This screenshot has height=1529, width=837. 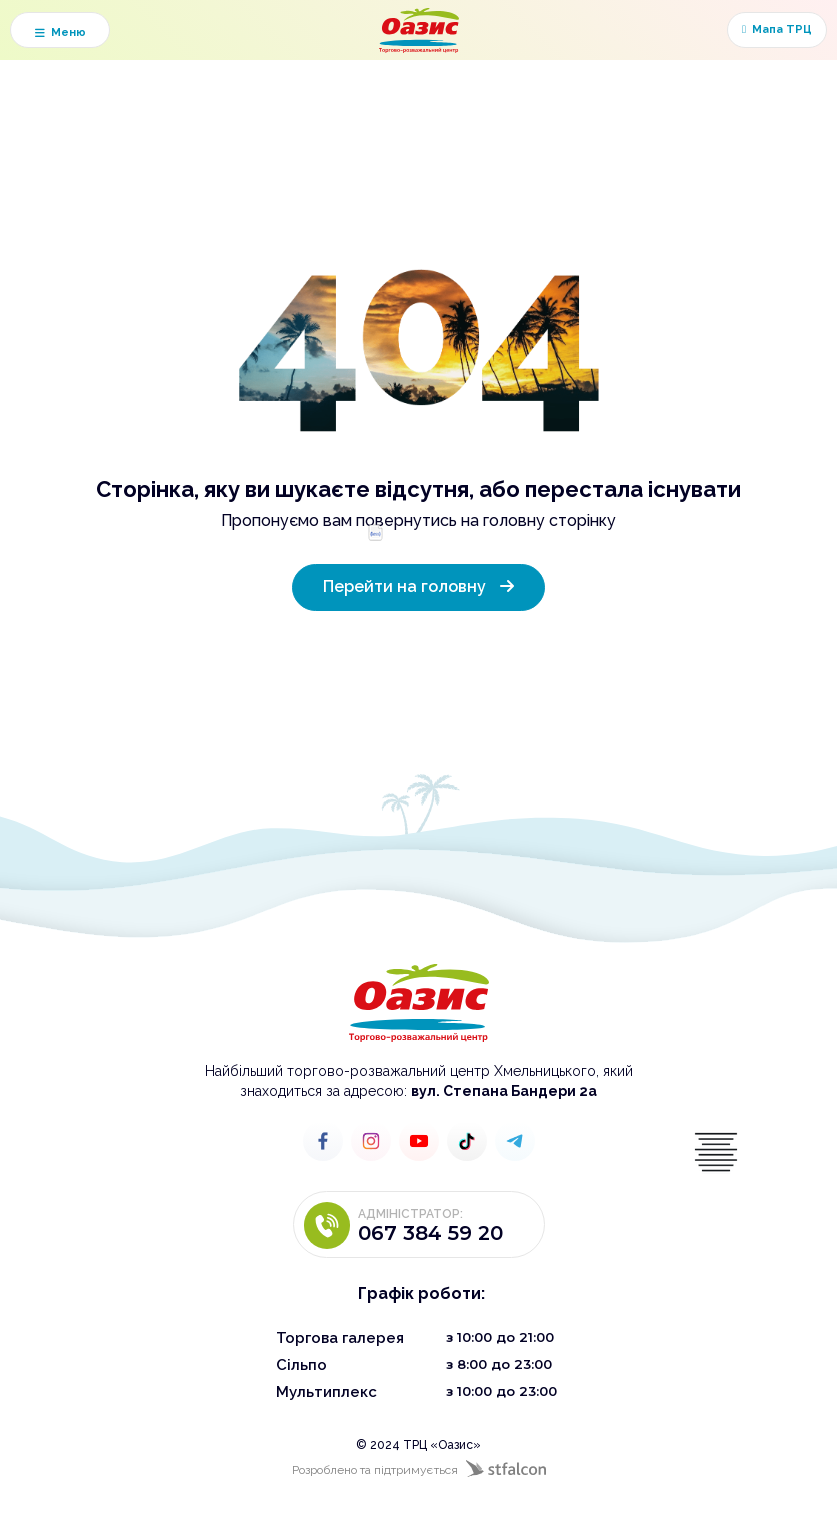 What do you see at coordinates (716, 1153) in the screenshot?
I see `center align text` at bounding box center [716, 1153].